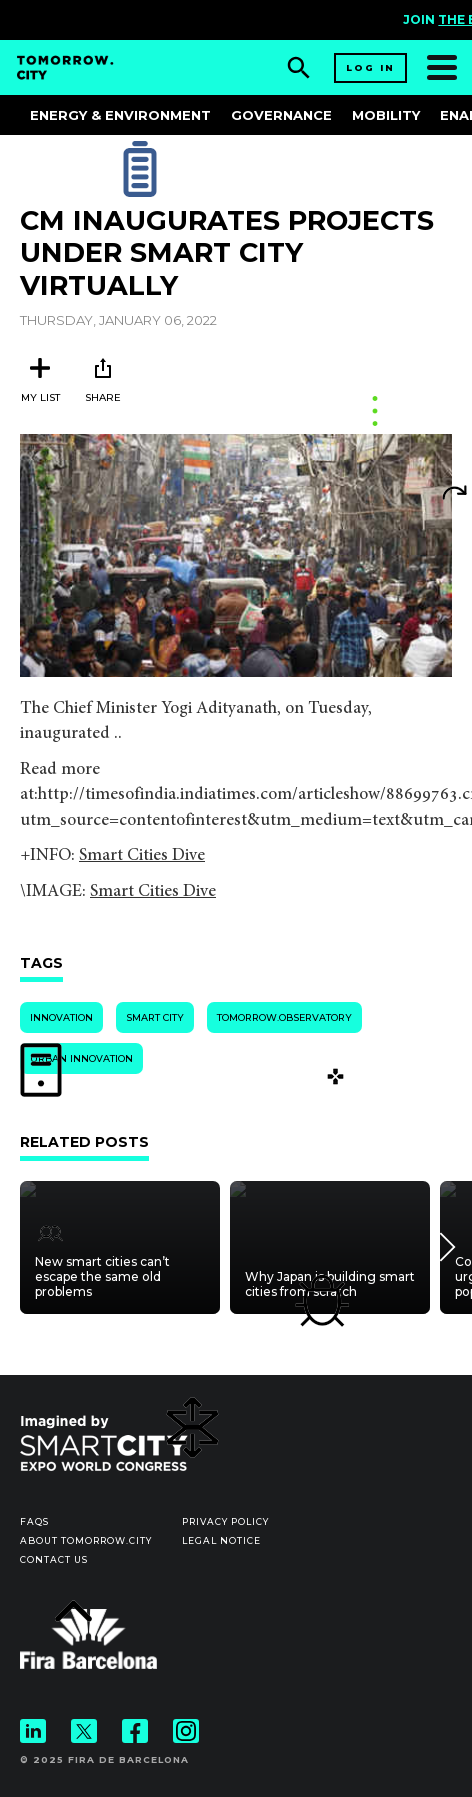 The width and height of the screenshot is (472, 1797). I want to click on view all users or contacts, so click(50, 1233).